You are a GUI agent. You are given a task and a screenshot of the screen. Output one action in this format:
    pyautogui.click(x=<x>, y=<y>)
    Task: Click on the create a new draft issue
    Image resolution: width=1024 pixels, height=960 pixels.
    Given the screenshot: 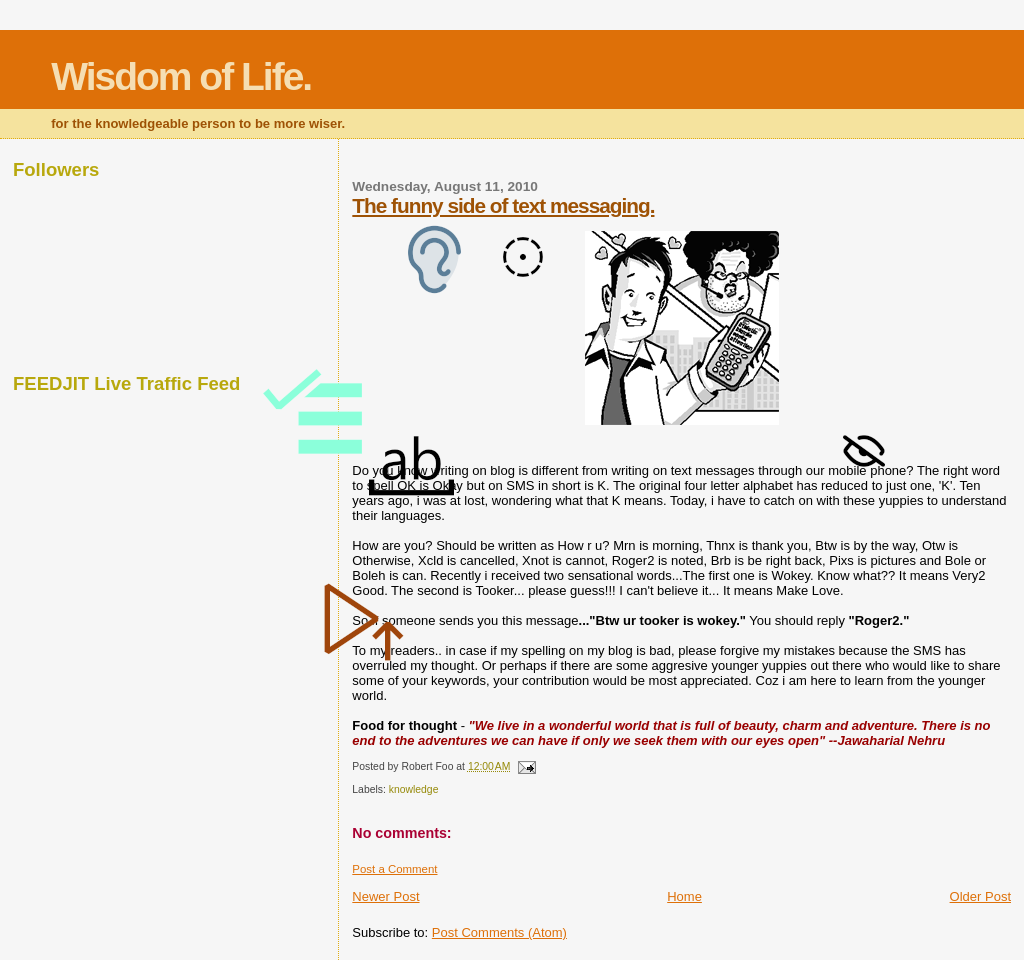 What is the action you would take?
    pyautogui.click(x=524, y=258)
    